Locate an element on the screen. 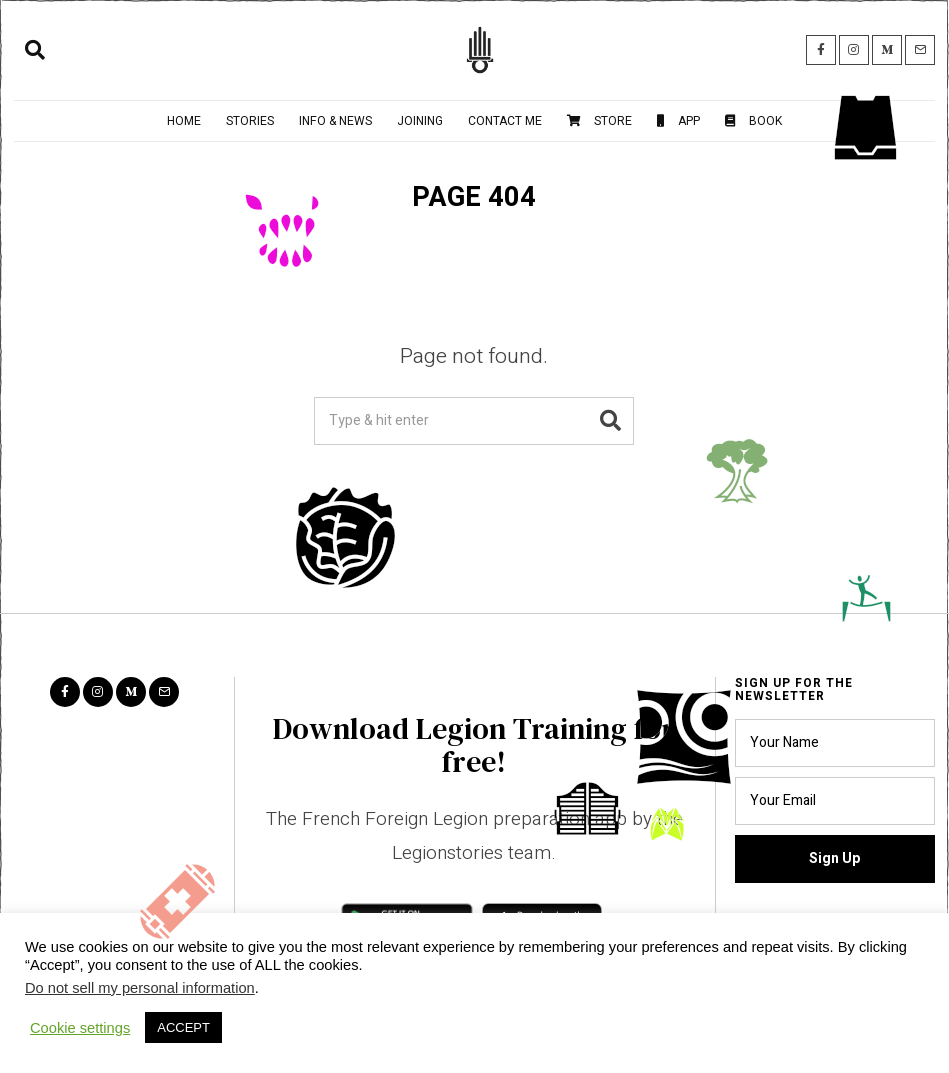  cabbage vegetable item in a farming or cooking game is located at coordinates (345, 537).